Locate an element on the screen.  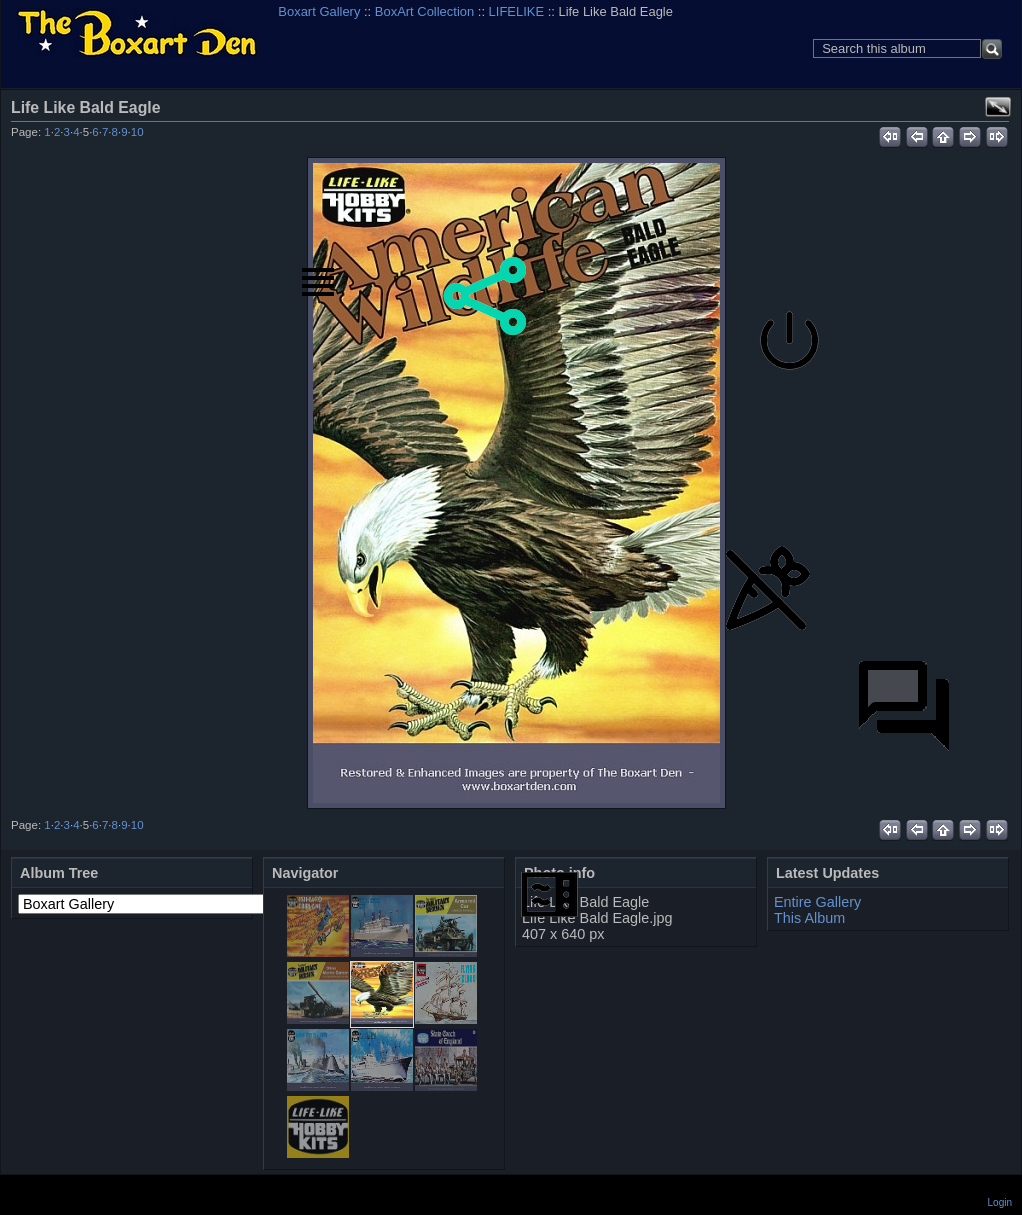
view content in headline or list format is located at coordinates (318, 282).